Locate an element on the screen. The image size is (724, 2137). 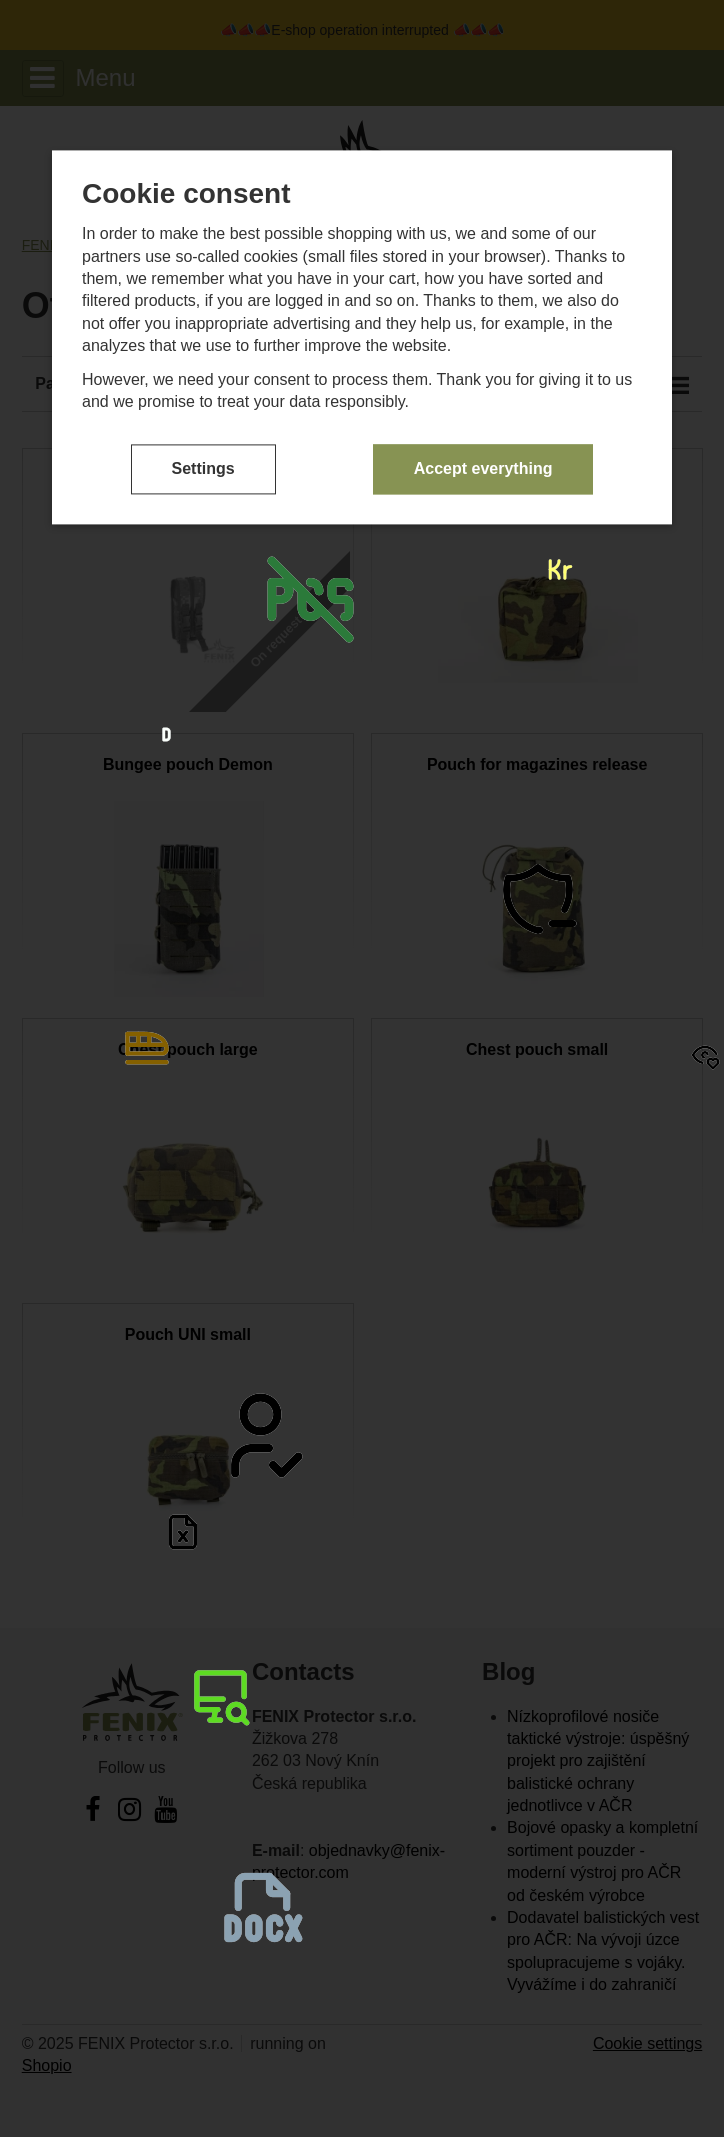
remove or delete a file is located at coordinates (183, 1532).